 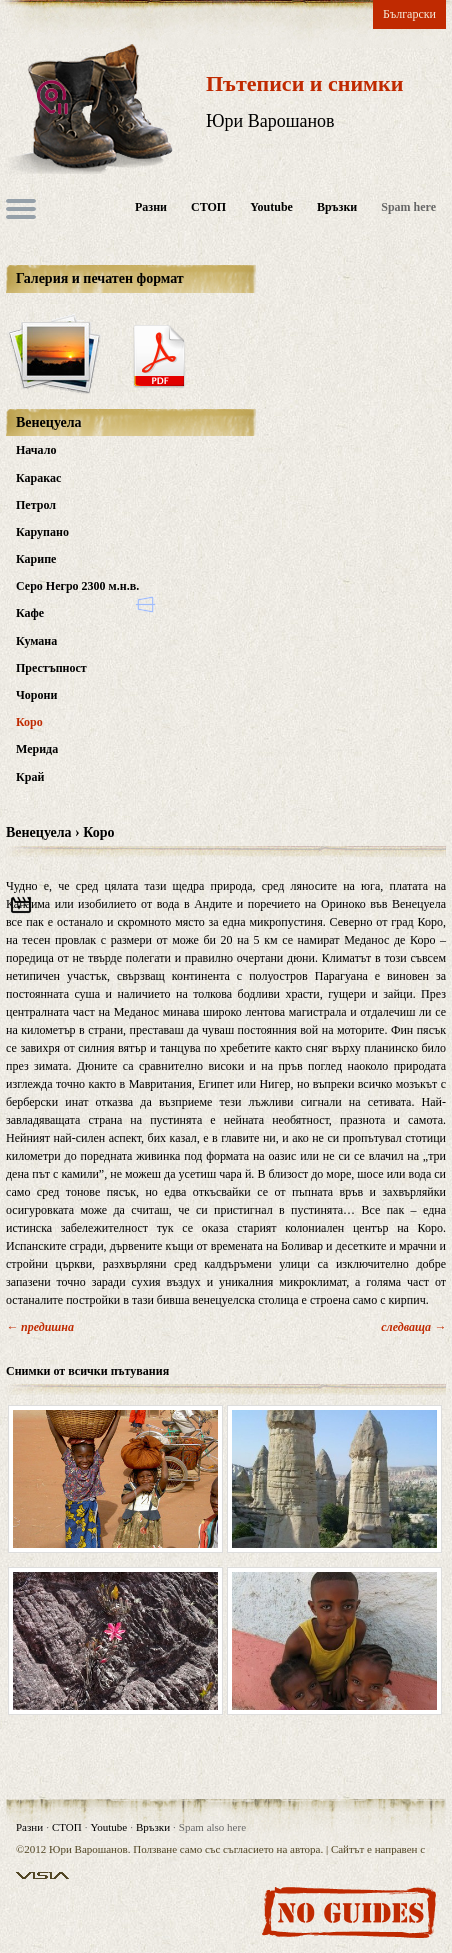 I want to click on adjust perspective or viewing angle, so click(x=145, y=604).